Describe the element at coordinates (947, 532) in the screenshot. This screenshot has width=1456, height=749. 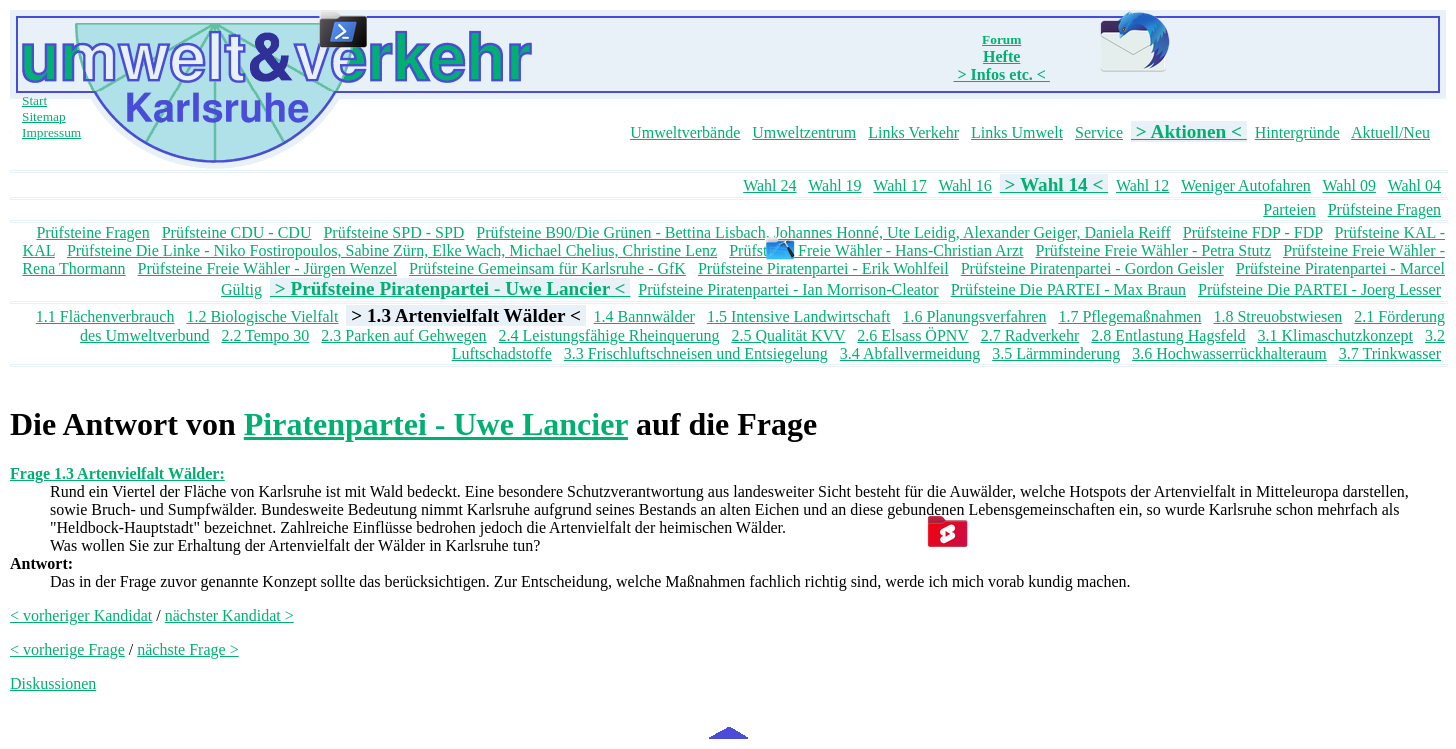
I see `open folder containing YouTube Shorts videos` at that location.